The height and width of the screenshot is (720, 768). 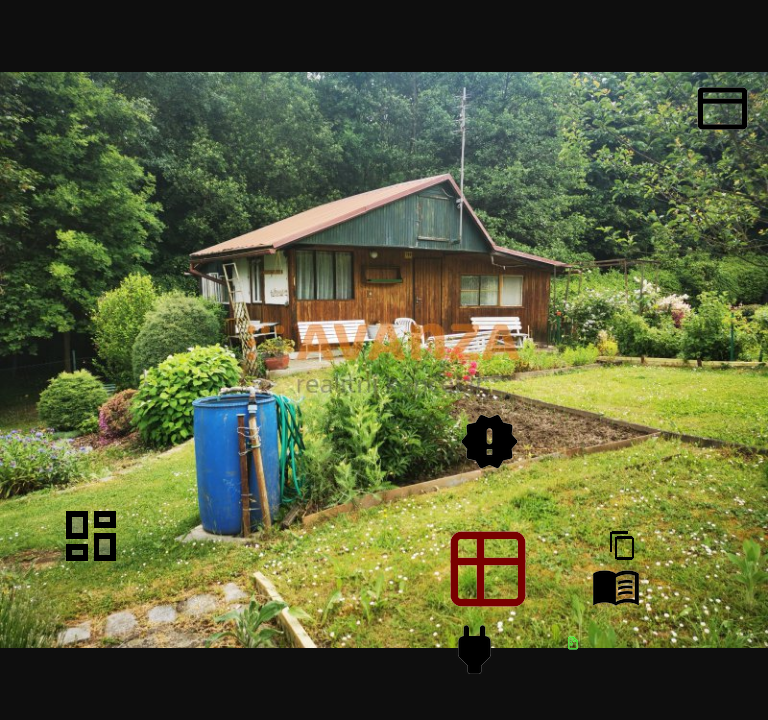 What do you see at coordinates (616, 586) in the screenshot?
I see `open menu or navigation guide` at bounding box center [616, 586].